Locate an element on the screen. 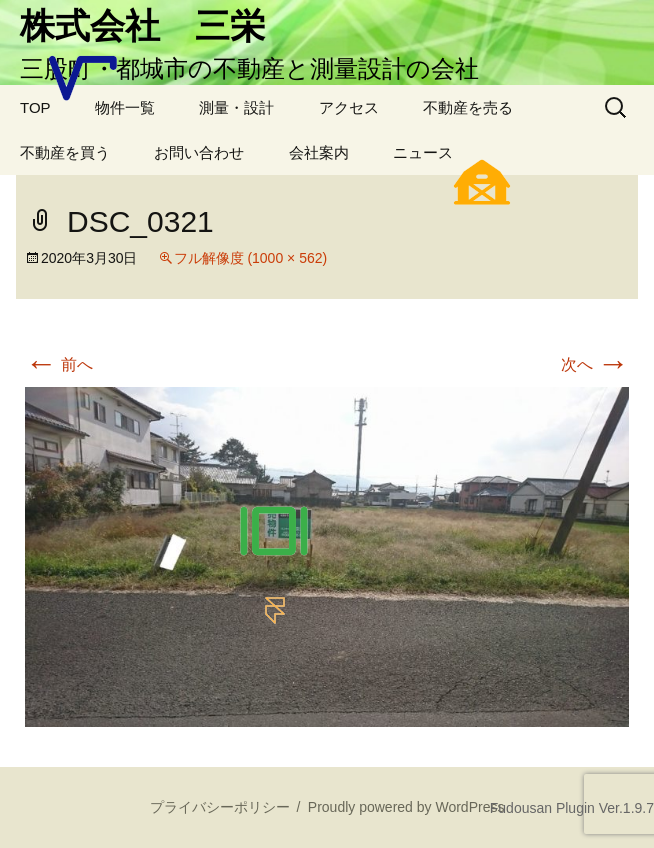 This screenshot has width=654, height=848. start a slideshow presentation is located at coordinates (274, 531).